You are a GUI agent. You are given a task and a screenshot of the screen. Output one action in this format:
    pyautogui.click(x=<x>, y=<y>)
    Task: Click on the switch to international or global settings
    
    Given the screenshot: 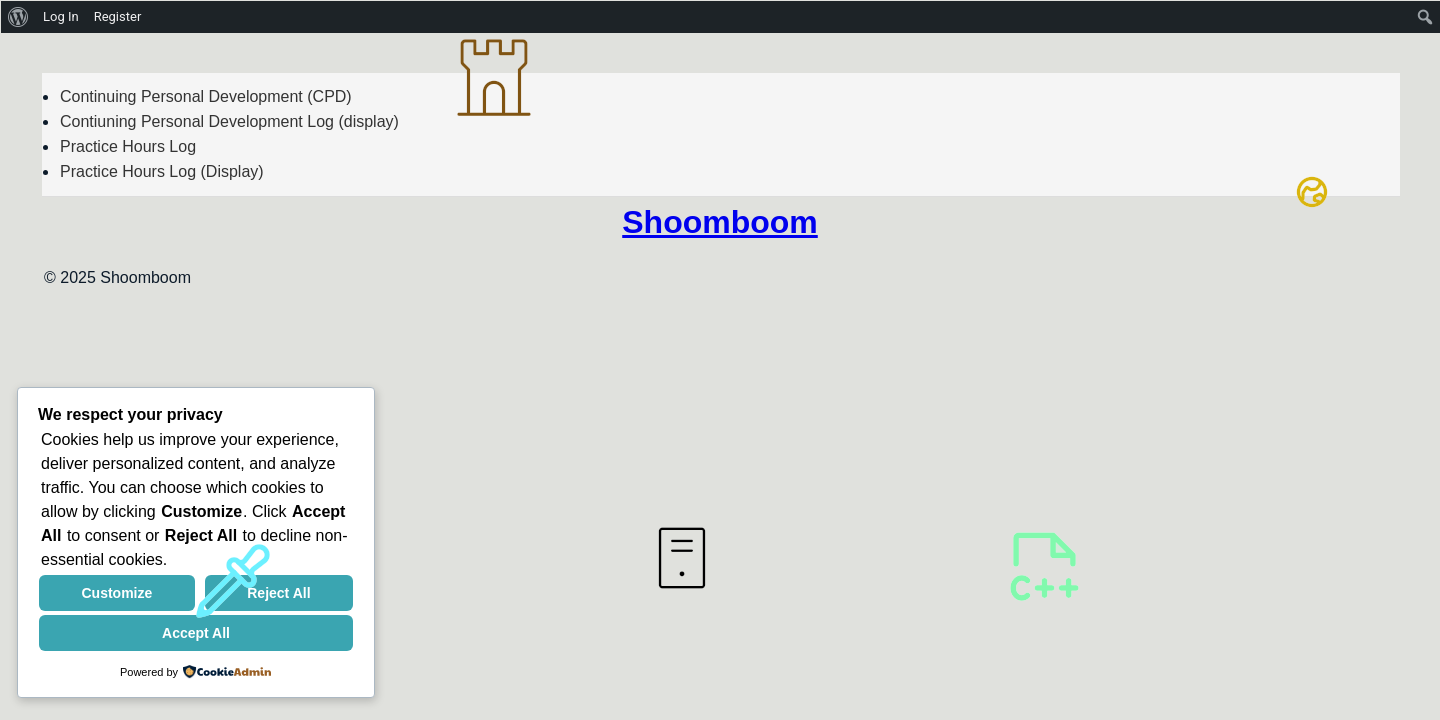 What is the action you would take?
    pyautogui.click(x=1312, y=192)
    